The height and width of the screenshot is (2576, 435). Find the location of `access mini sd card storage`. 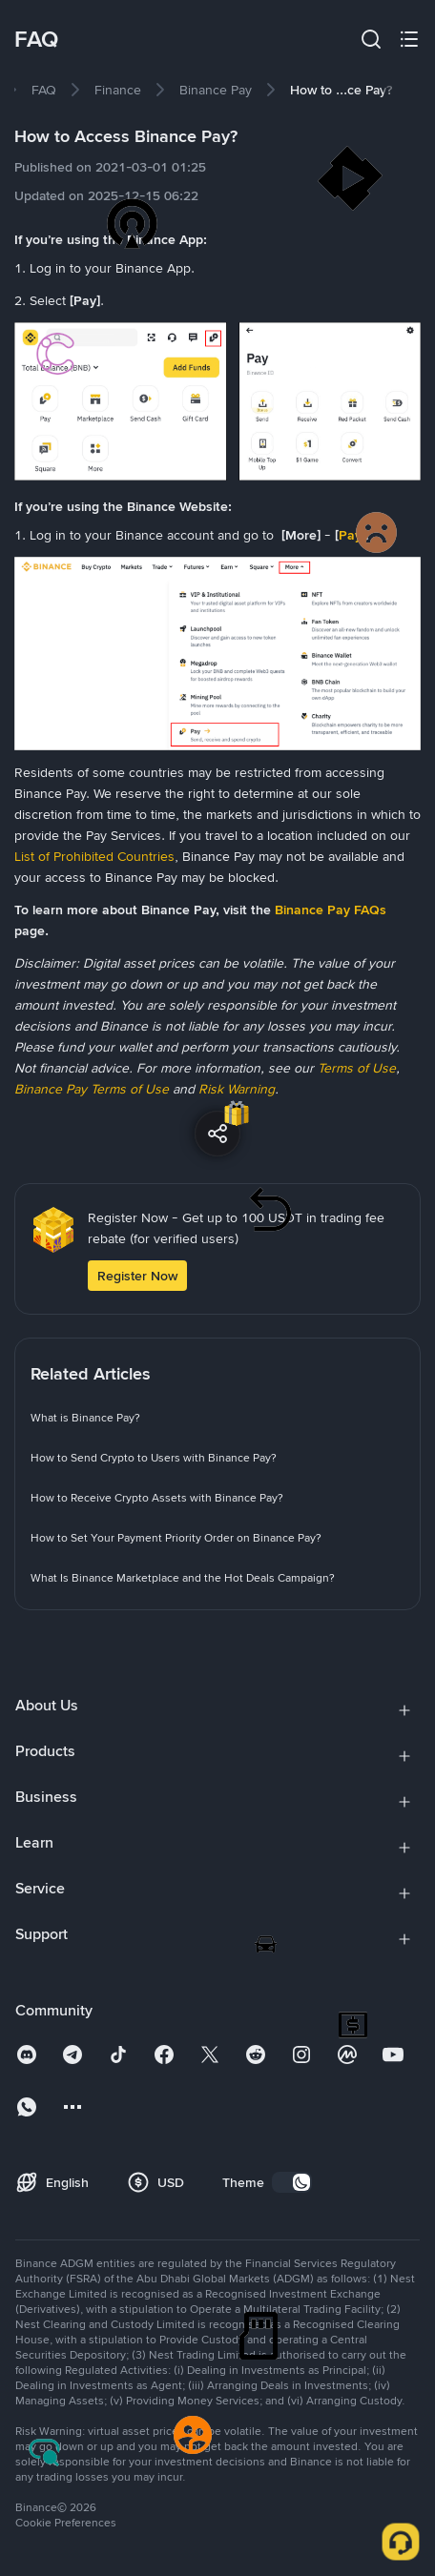

access mini sd card storage is located at coordinates (259, 2336).